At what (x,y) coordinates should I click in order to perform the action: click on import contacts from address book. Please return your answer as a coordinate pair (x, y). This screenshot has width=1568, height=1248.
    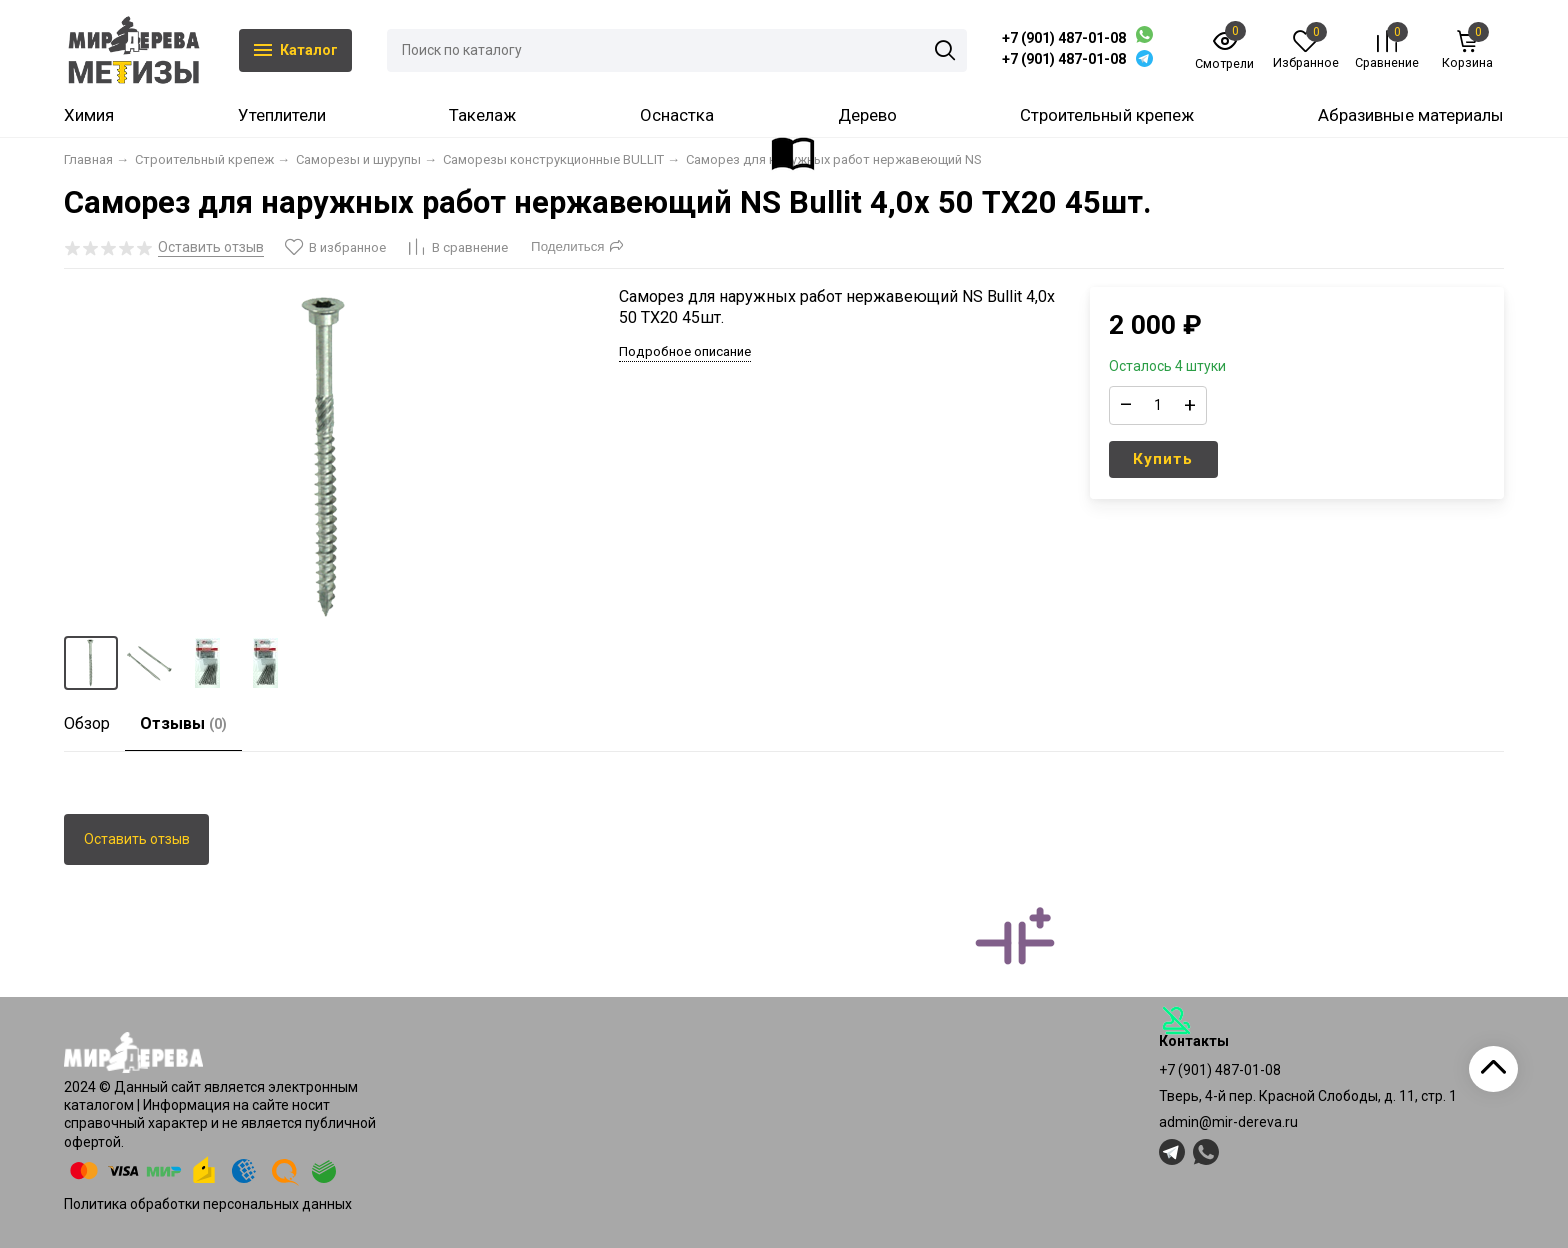
    Looking at the image, I should click on (793, 152).